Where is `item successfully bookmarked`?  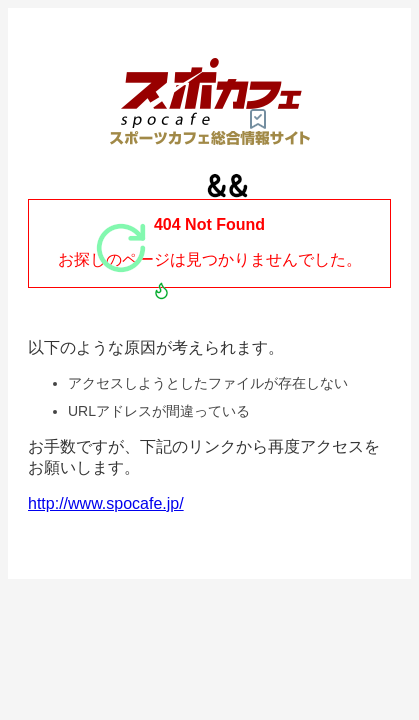
item successfully bookmarked is located at coordinates (258, 119).